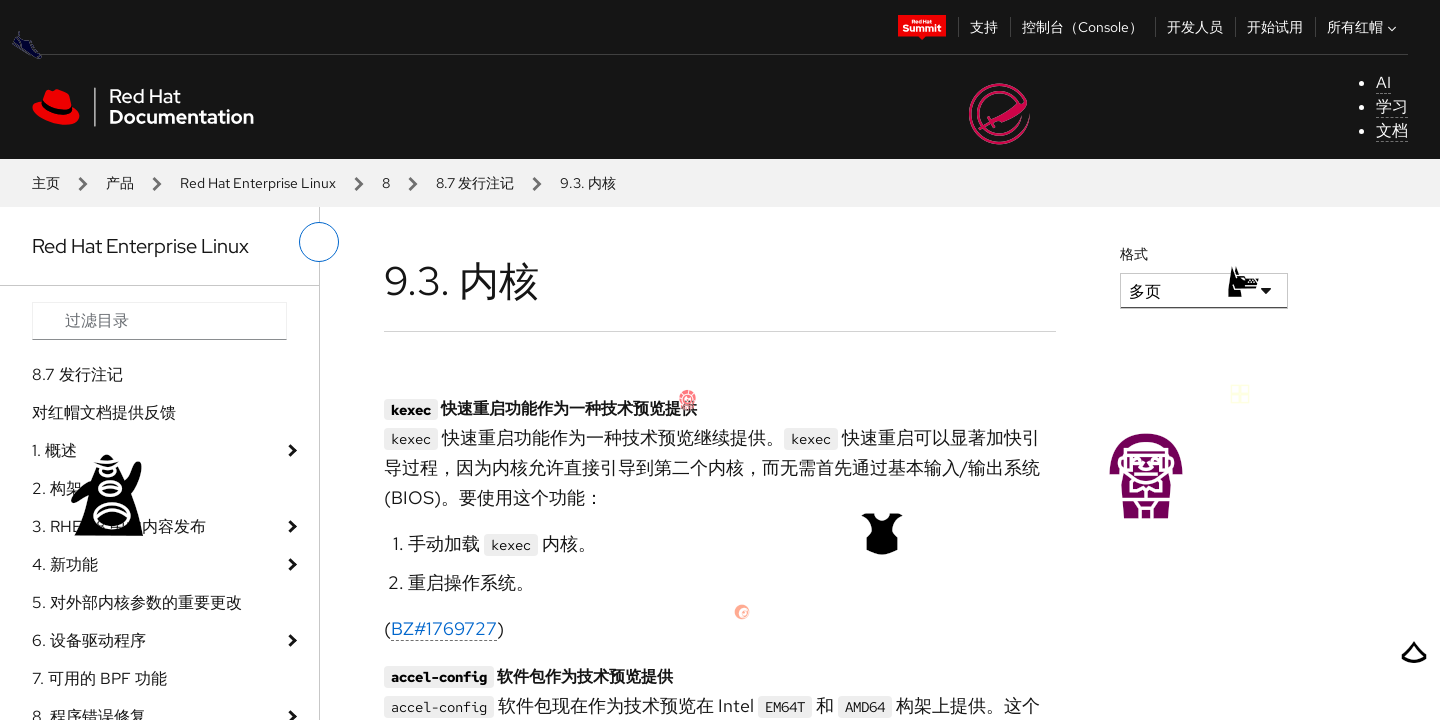  I want to click on icon representing a tentacle creature or monster in a game, so click(108, 494).